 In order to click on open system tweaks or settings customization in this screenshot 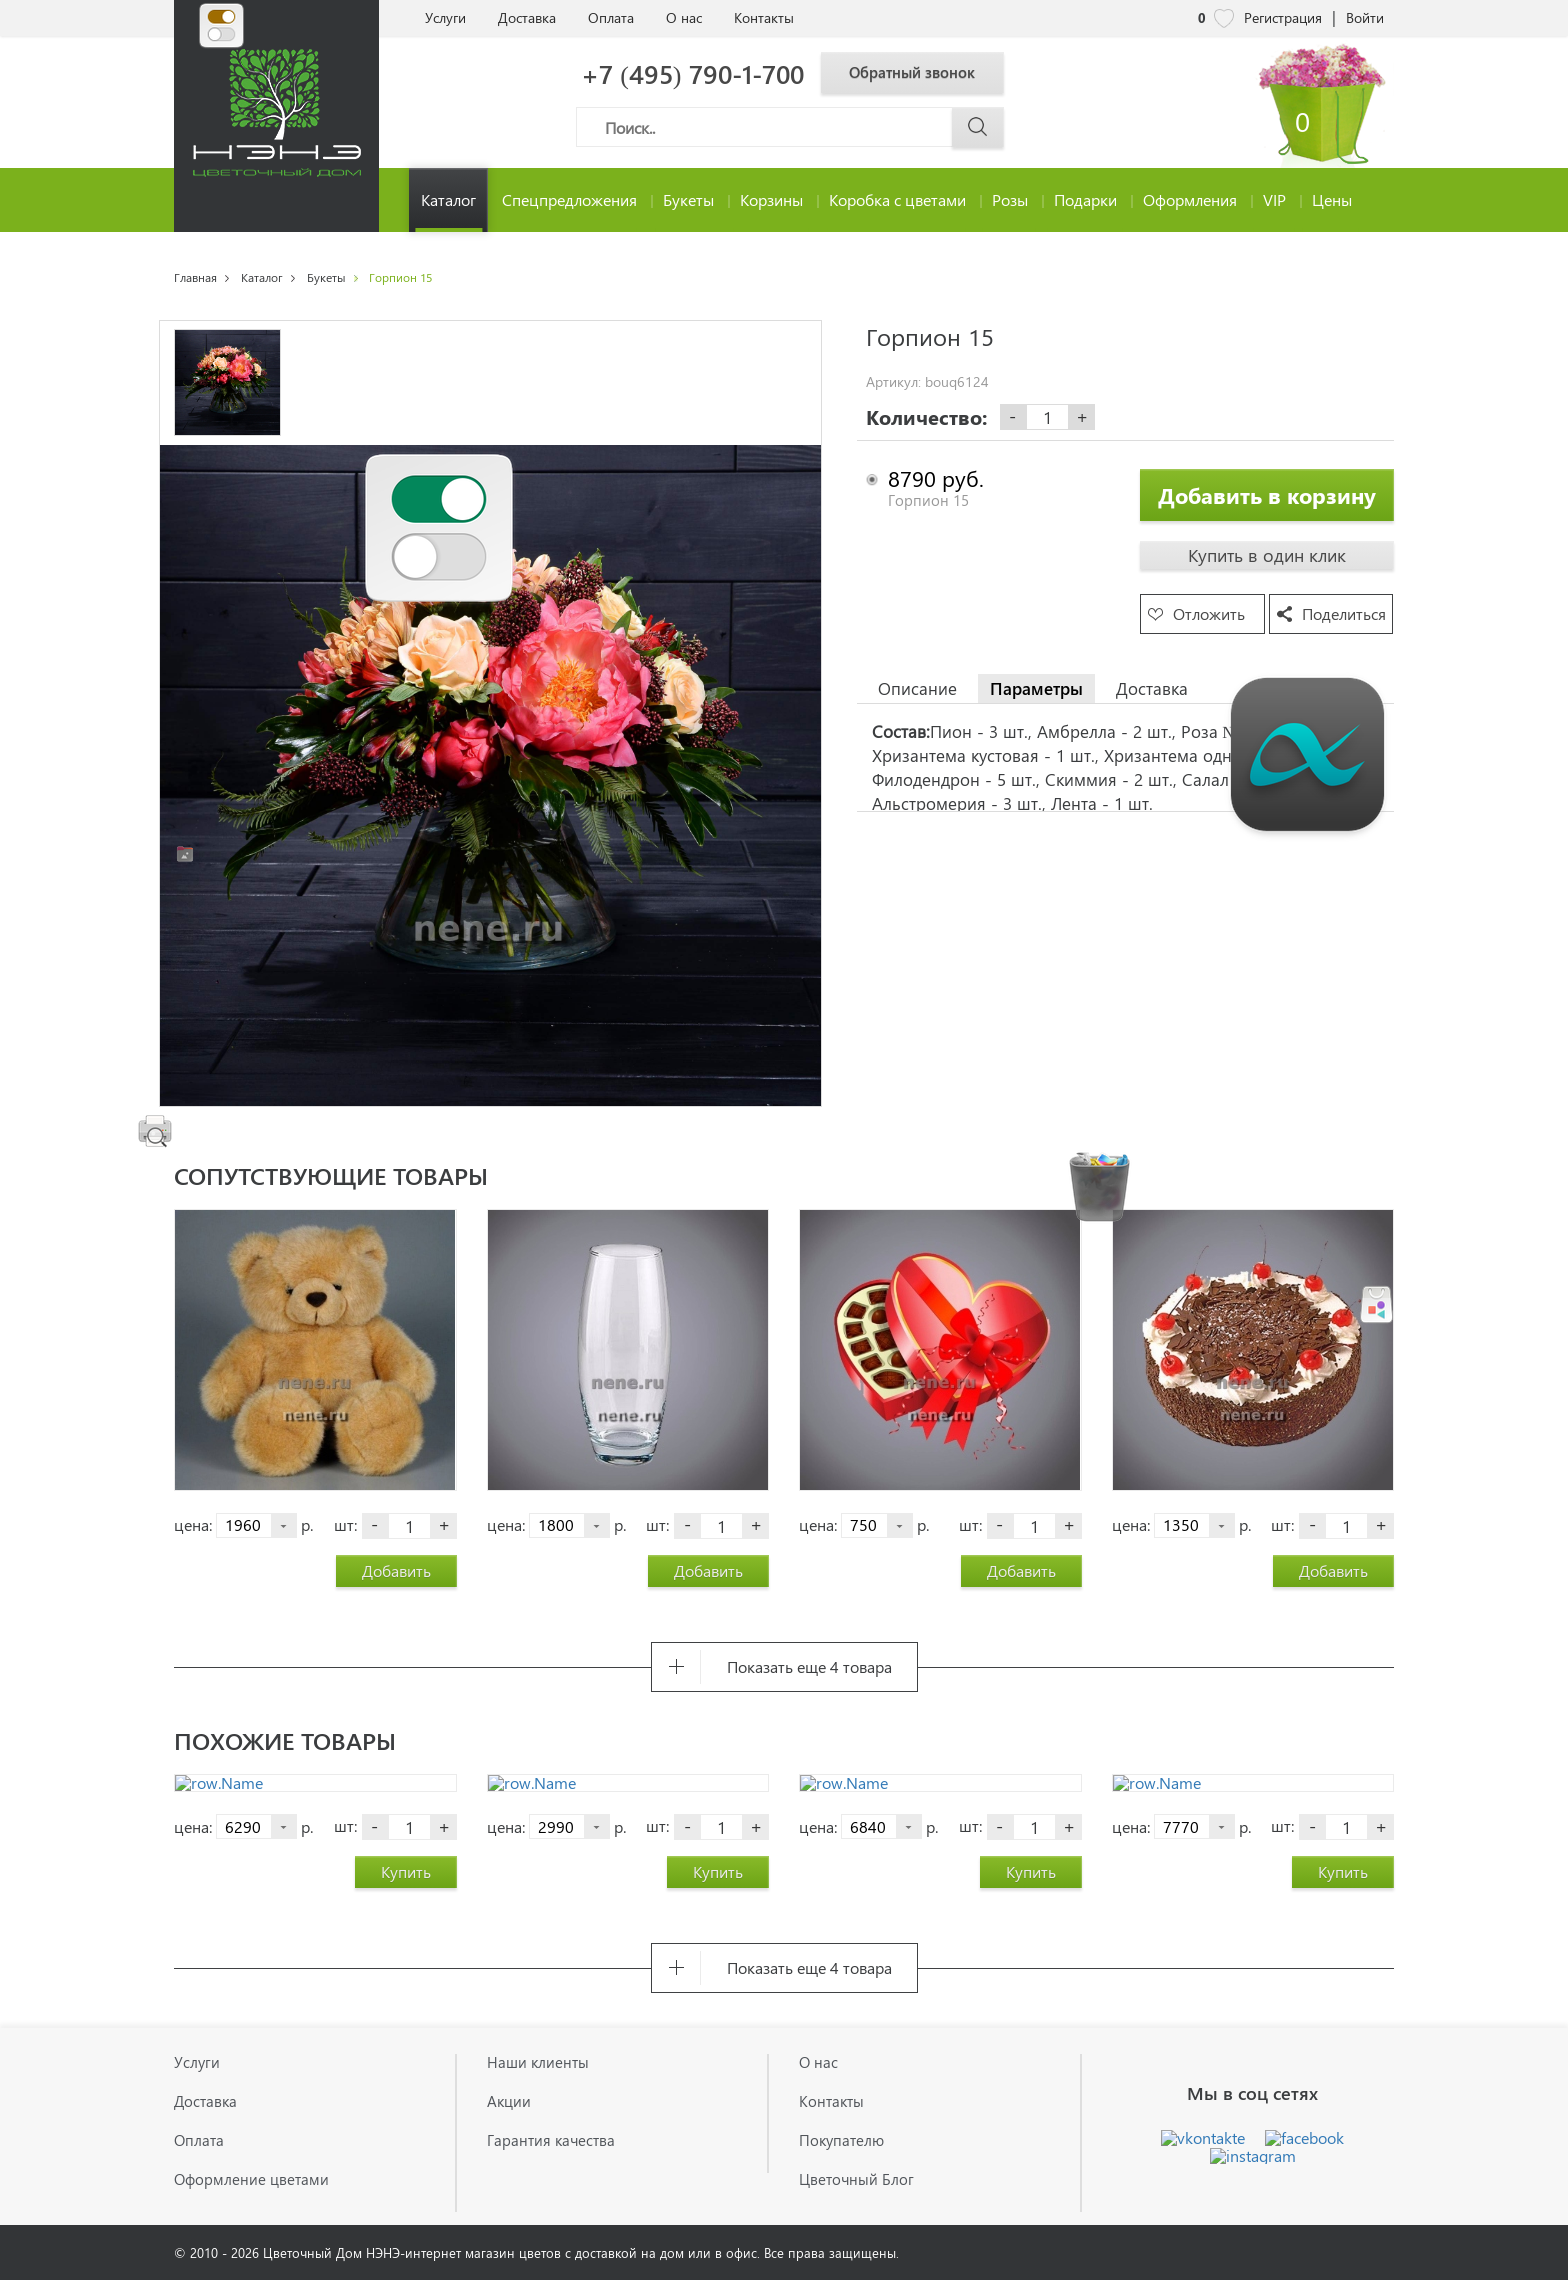, I will do `click(221, 25)`.